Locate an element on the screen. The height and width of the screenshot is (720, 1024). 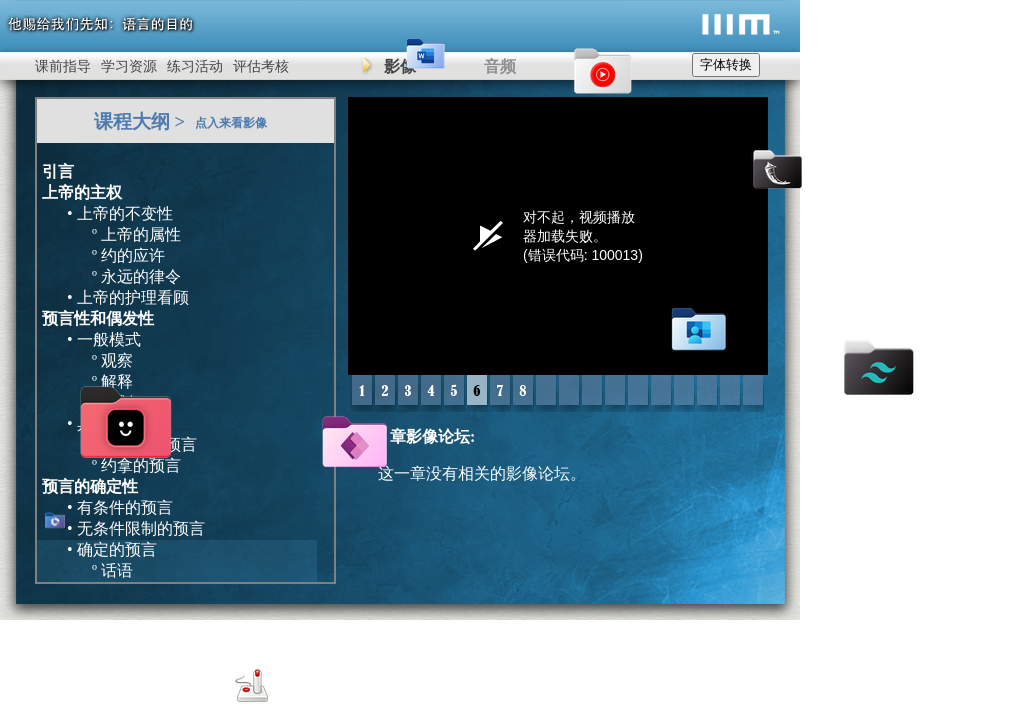
folder containing tailwind css files is located at coordinates (878, 369).